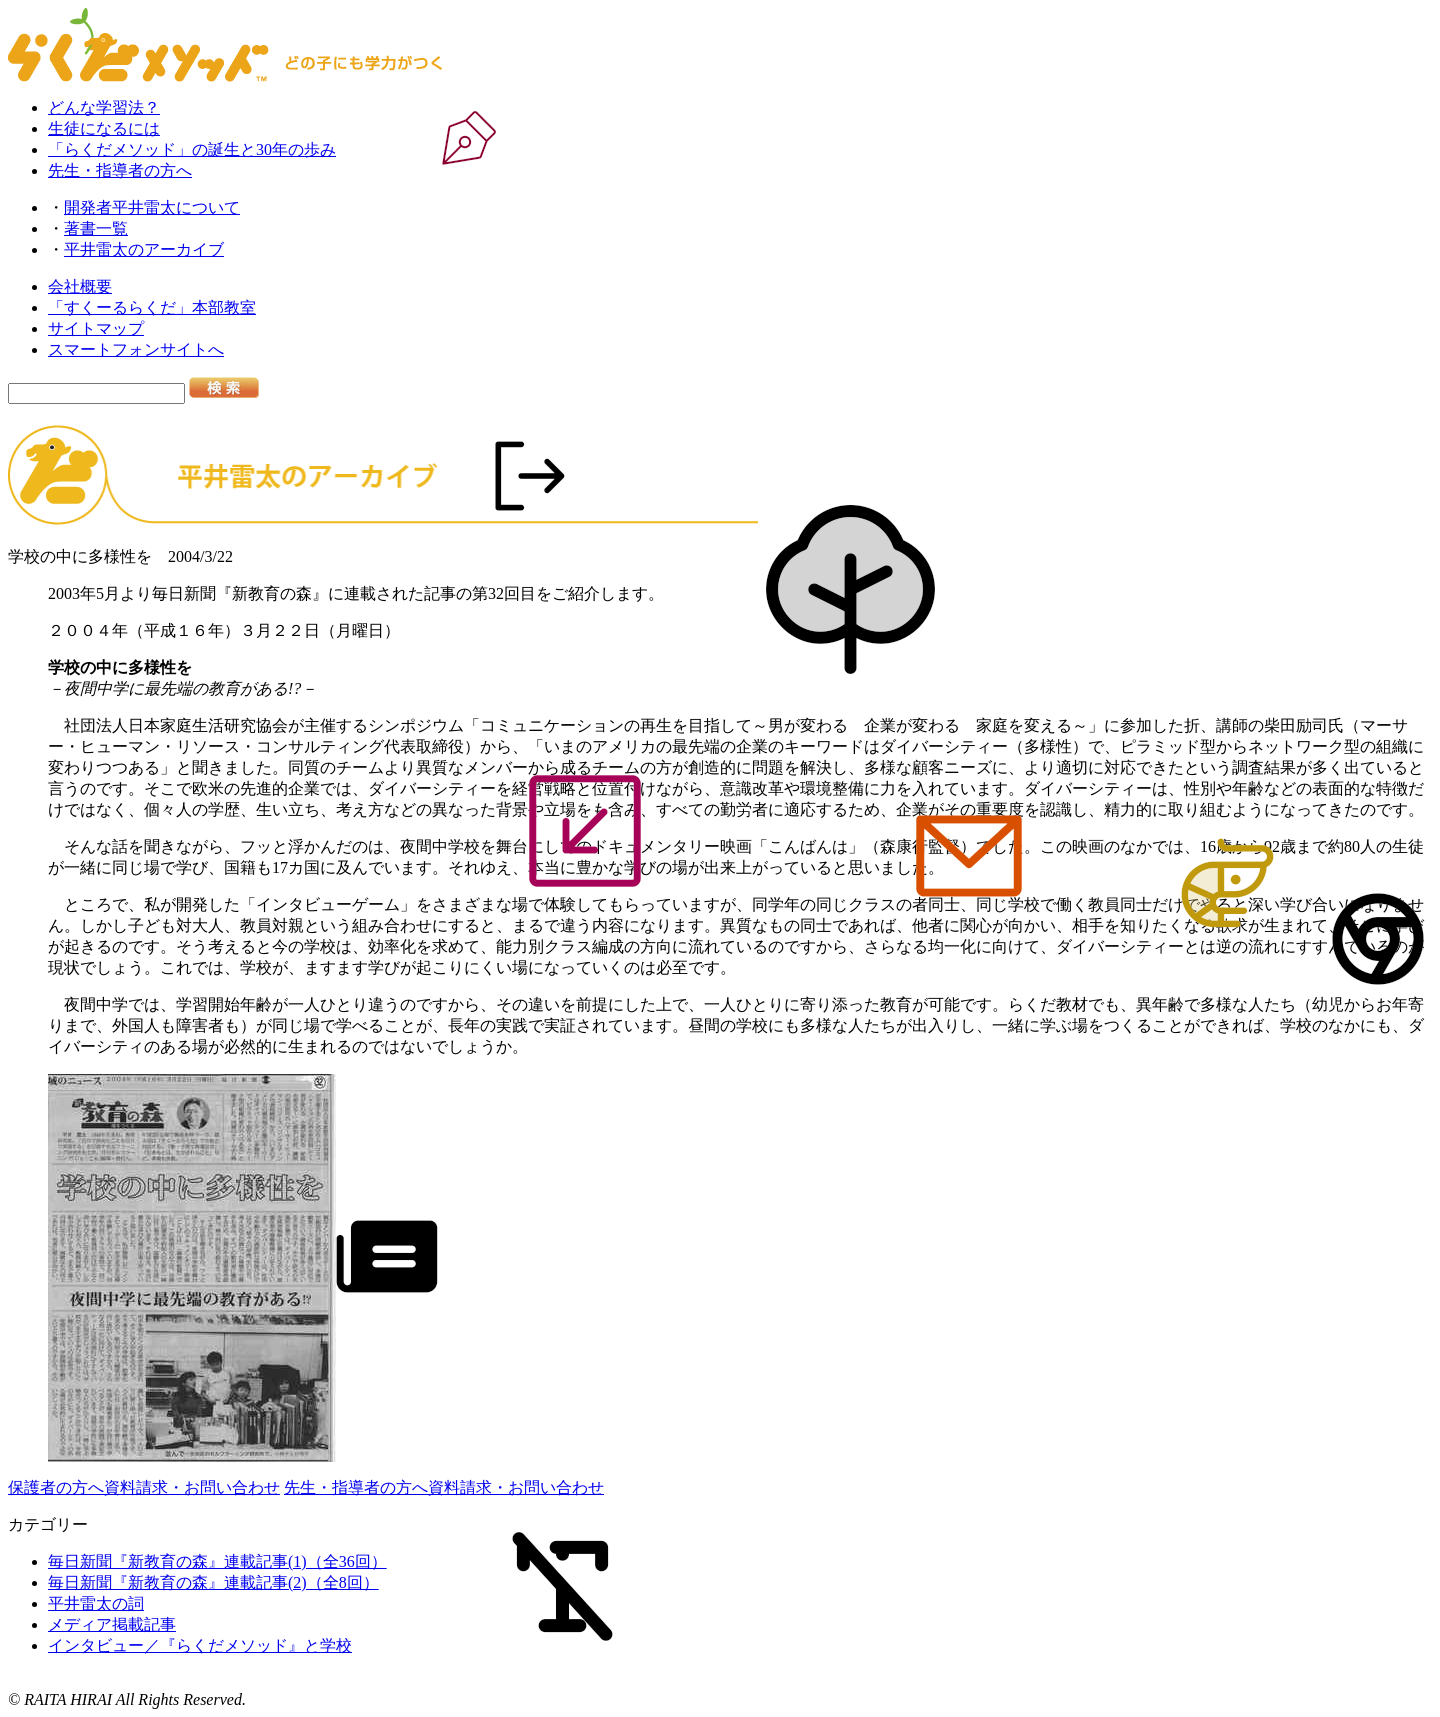 This screenshot has height=1717, width=1440. I want to click on disable text formatting, so click(562, 1586).